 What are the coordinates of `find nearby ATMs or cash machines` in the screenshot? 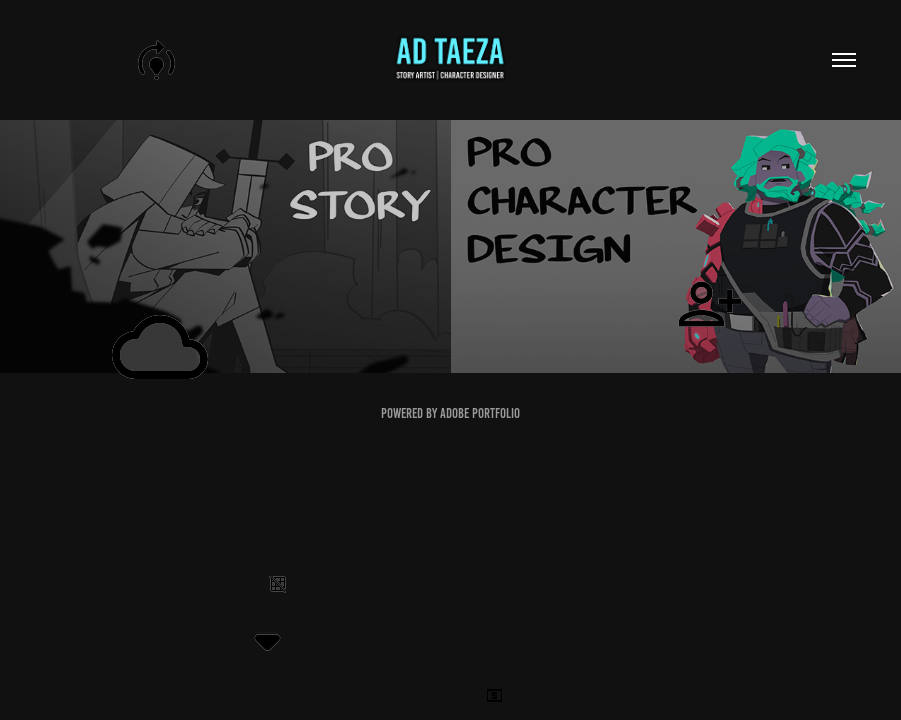 It's located at (494, 695).